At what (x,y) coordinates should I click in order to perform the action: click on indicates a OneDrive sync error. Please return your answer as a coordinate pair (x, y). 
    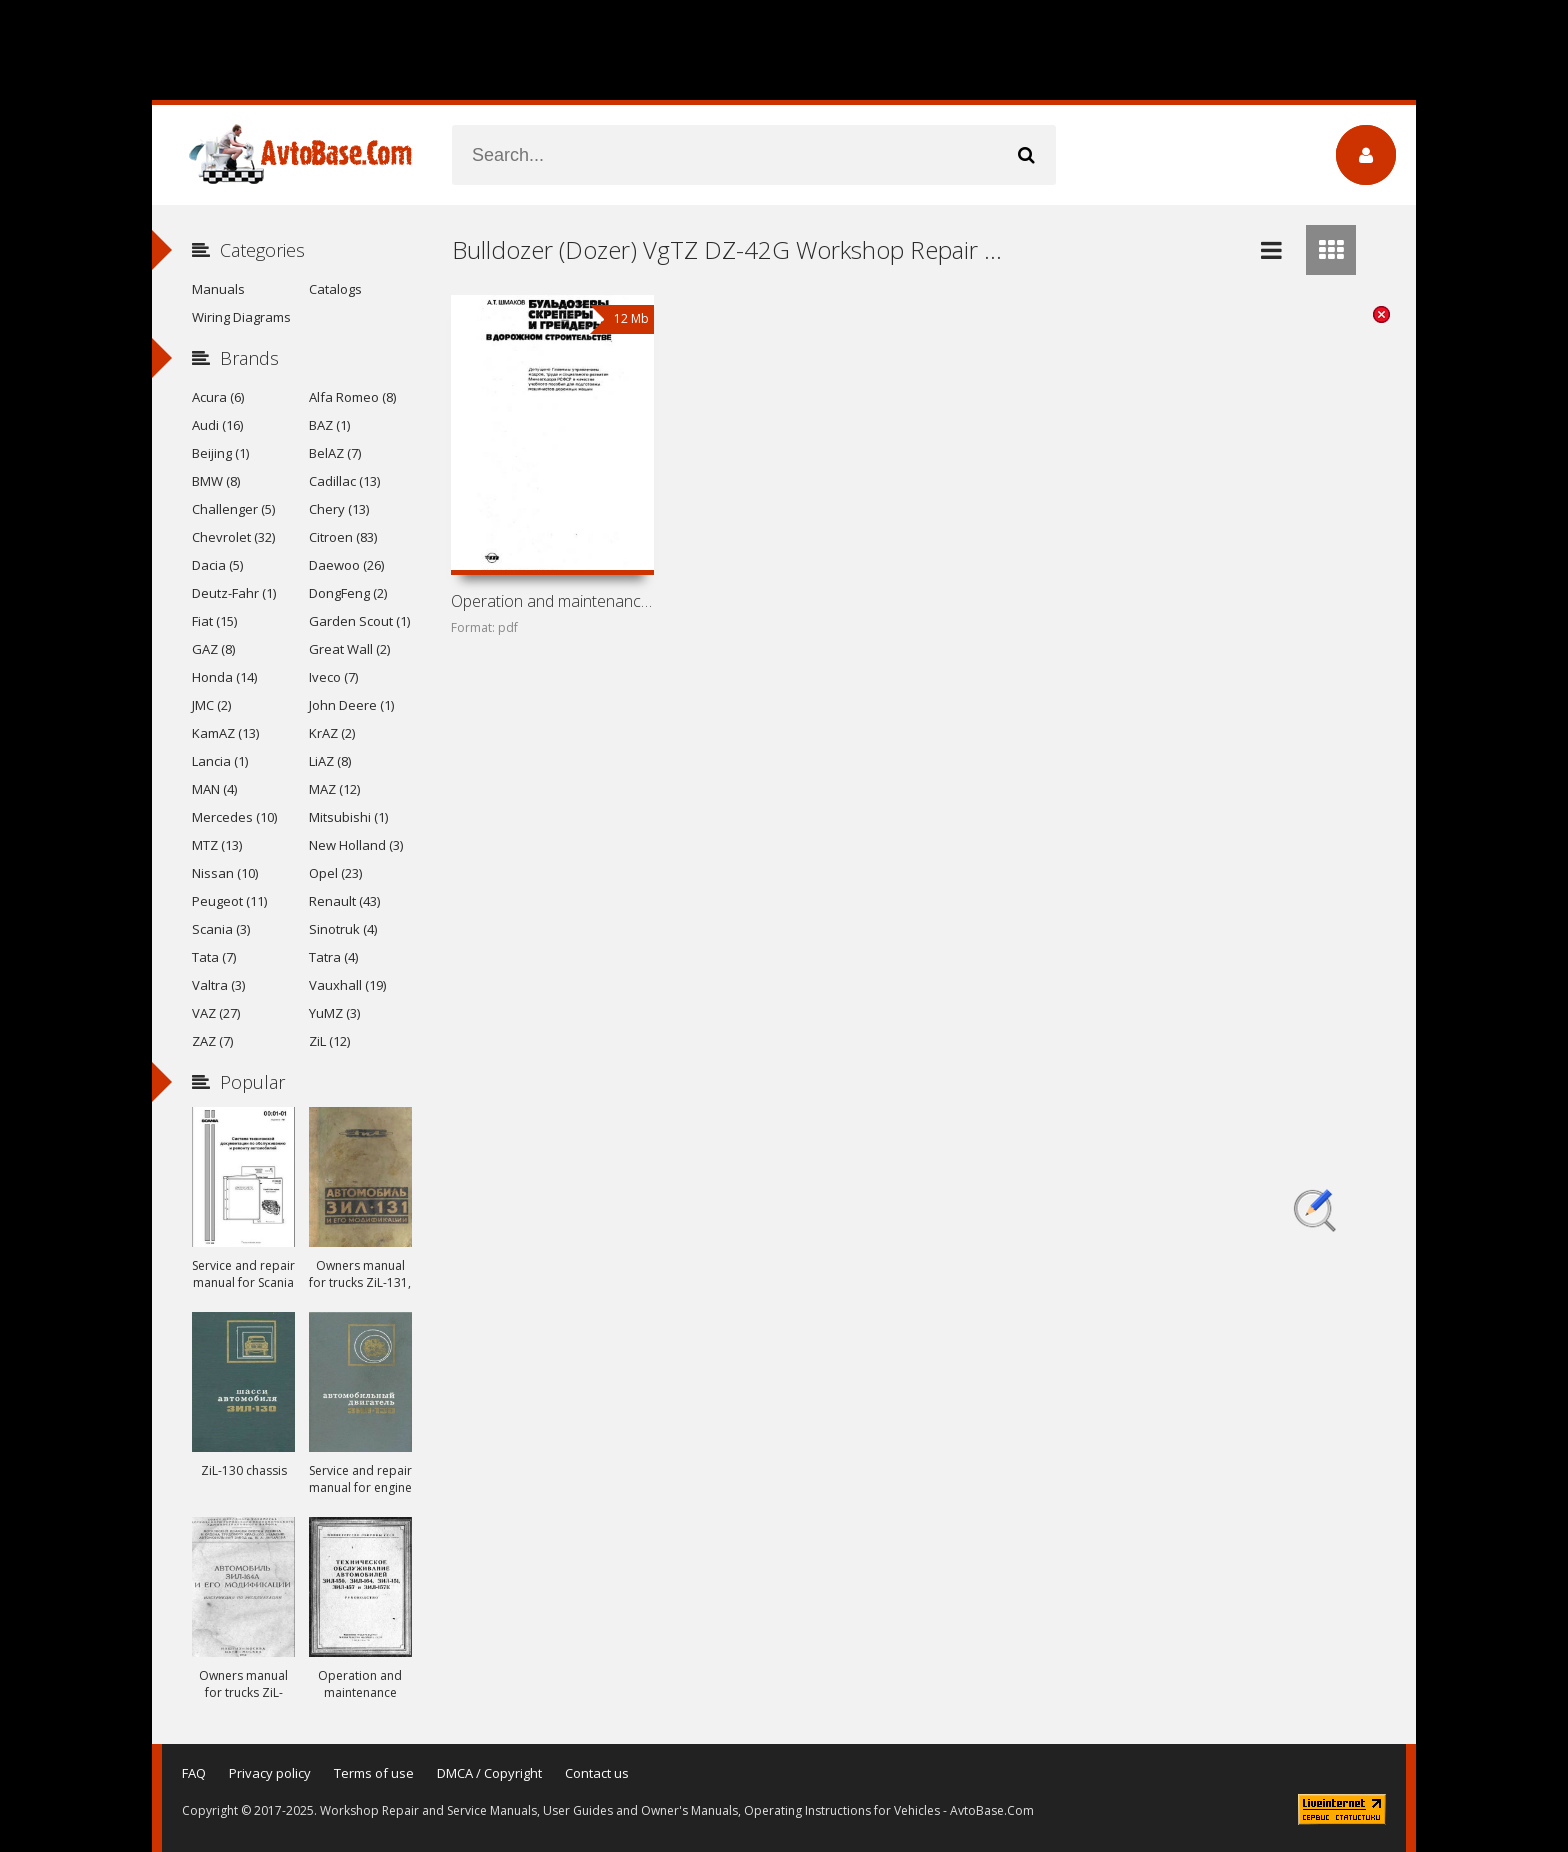
    Looking at the image, I should click on (1381, 314).